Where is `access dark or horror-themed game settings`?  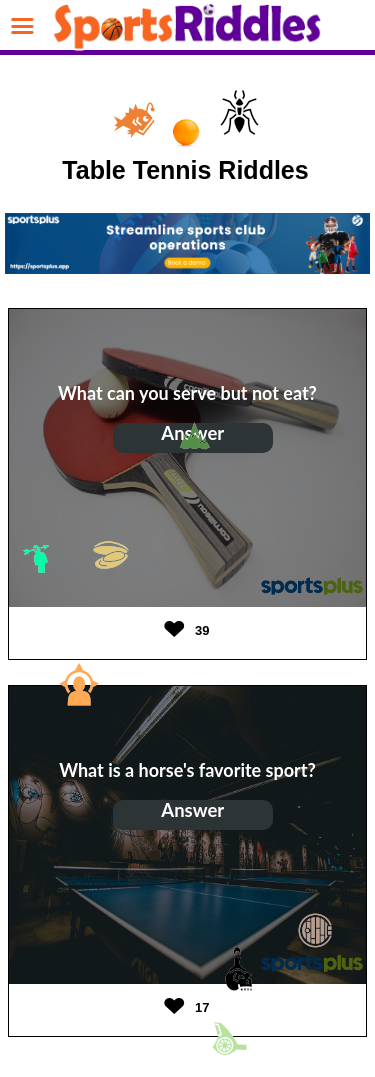 access dark or horror-themed game settings is located at coordinates (237, 968).